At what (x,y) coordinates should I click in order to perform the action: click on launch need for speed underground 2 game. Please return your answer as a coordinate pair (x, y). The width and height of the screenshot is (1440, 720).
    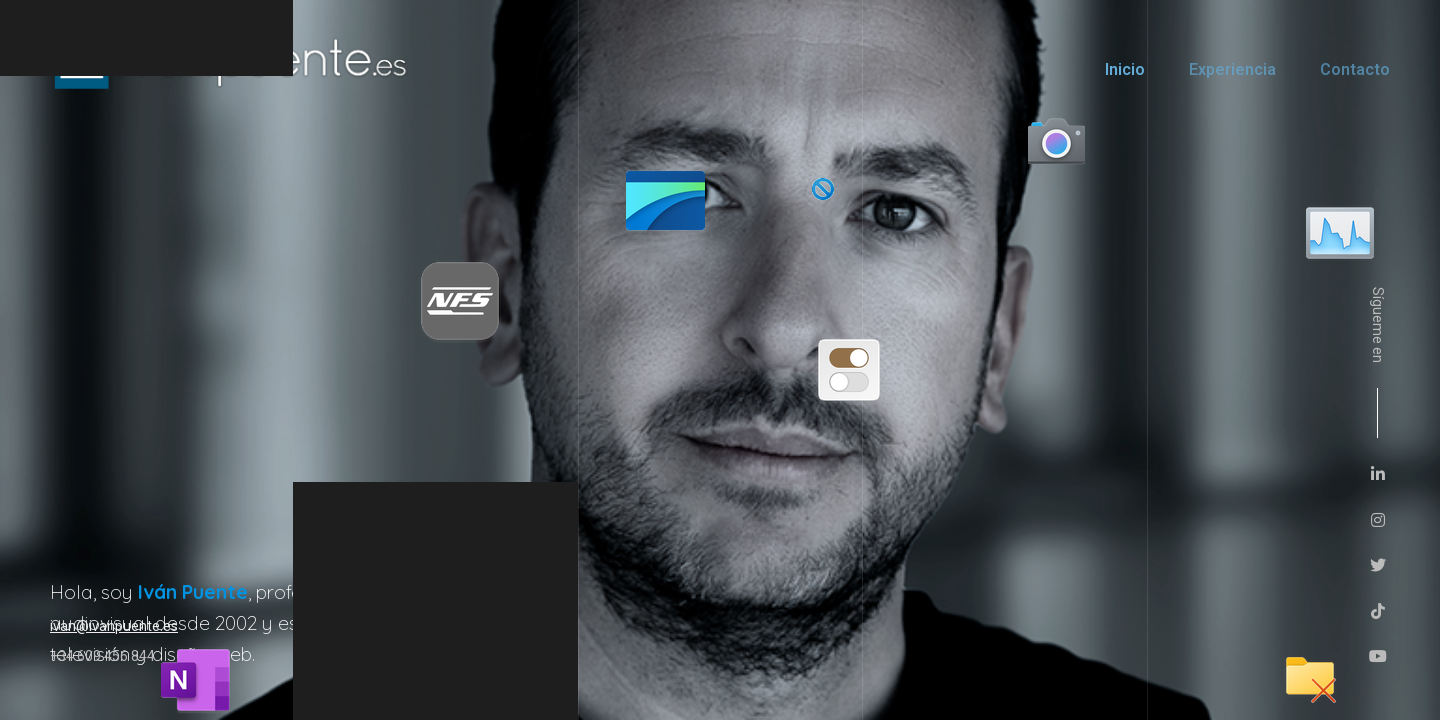
    Looking at the image, I should click on (460, 301).